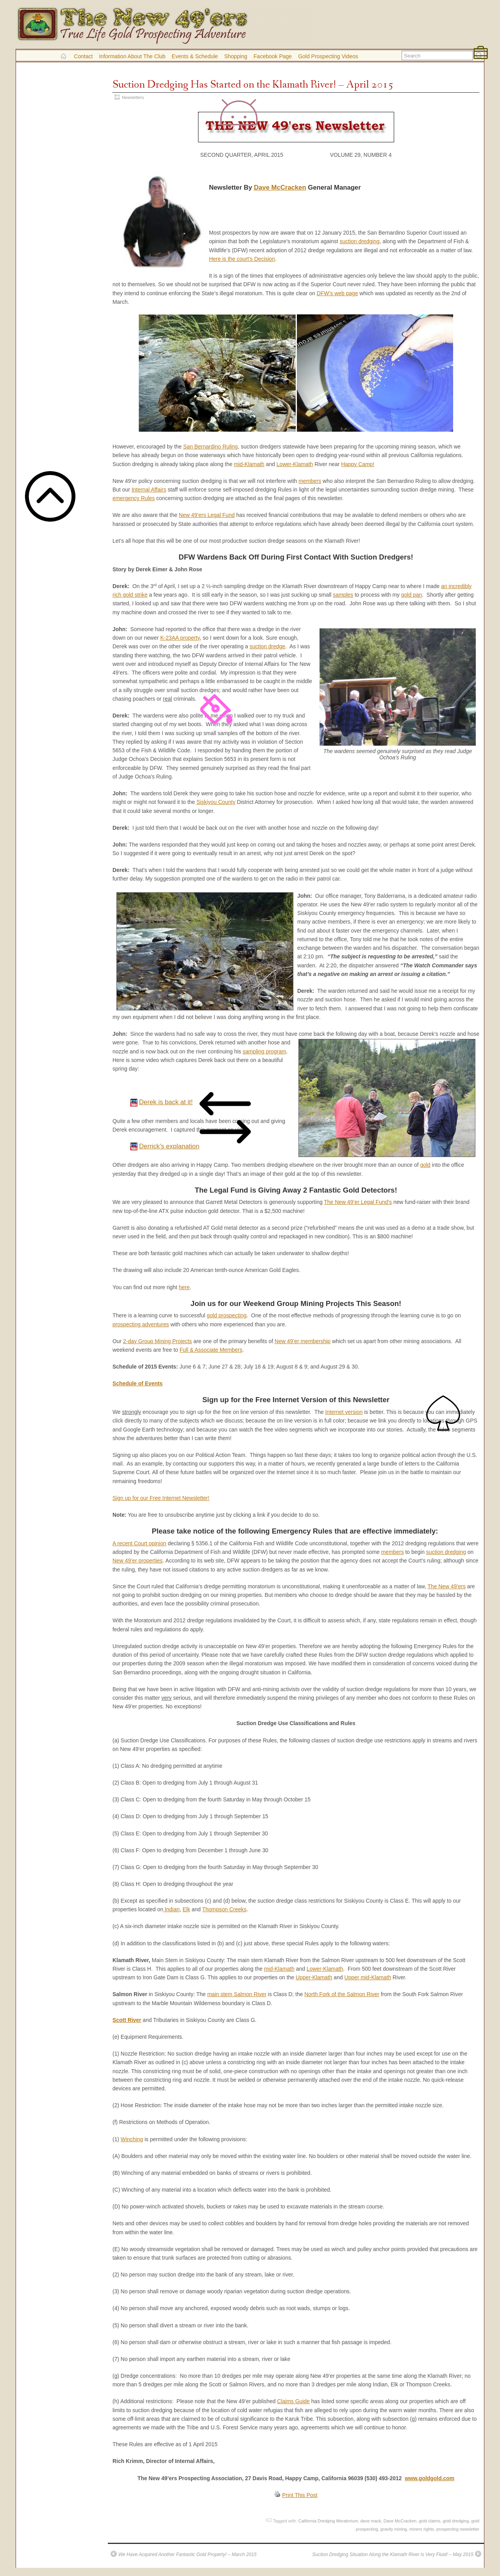 The width and height of the screenshot is (500, 2576). I want to click on scroll to top of page, so click(50, 496).